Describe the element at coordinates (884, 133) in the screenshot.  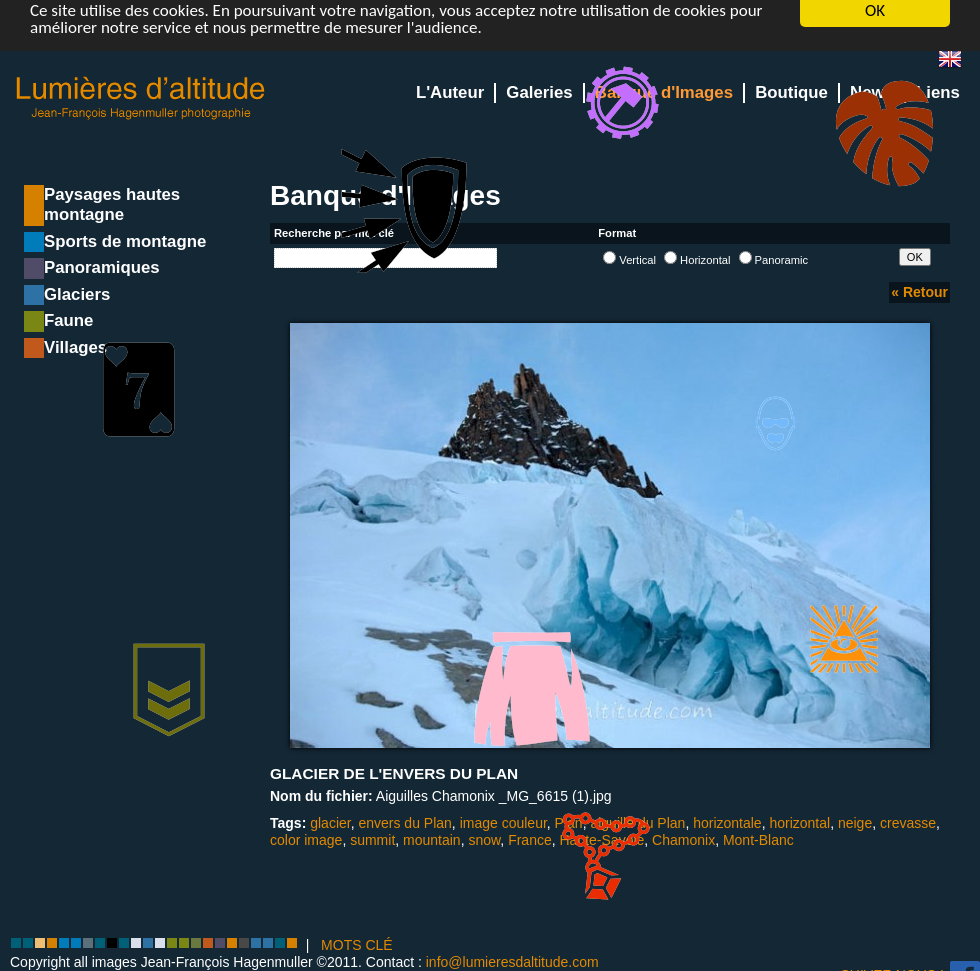
I see `decorative plant or nature-themed category icon` at that location.